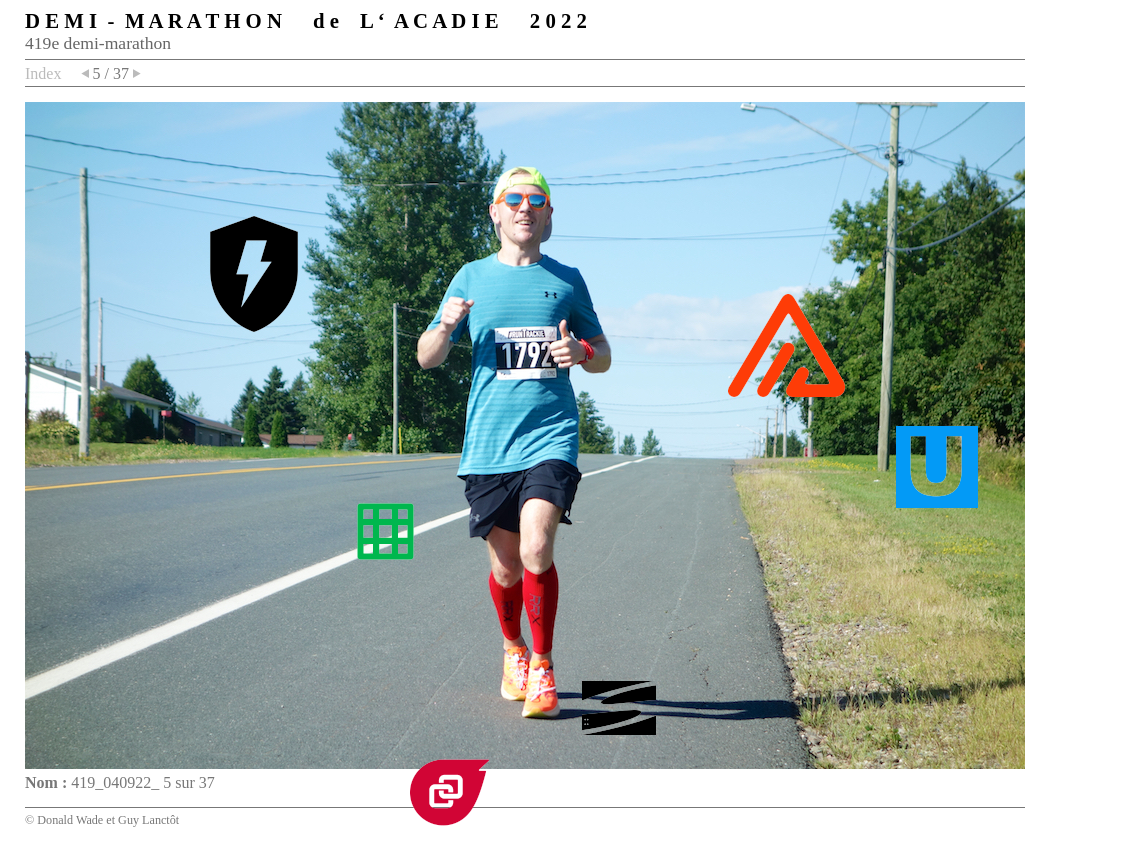  I want to click on apache subversion version control system logo, so click(619, 708).